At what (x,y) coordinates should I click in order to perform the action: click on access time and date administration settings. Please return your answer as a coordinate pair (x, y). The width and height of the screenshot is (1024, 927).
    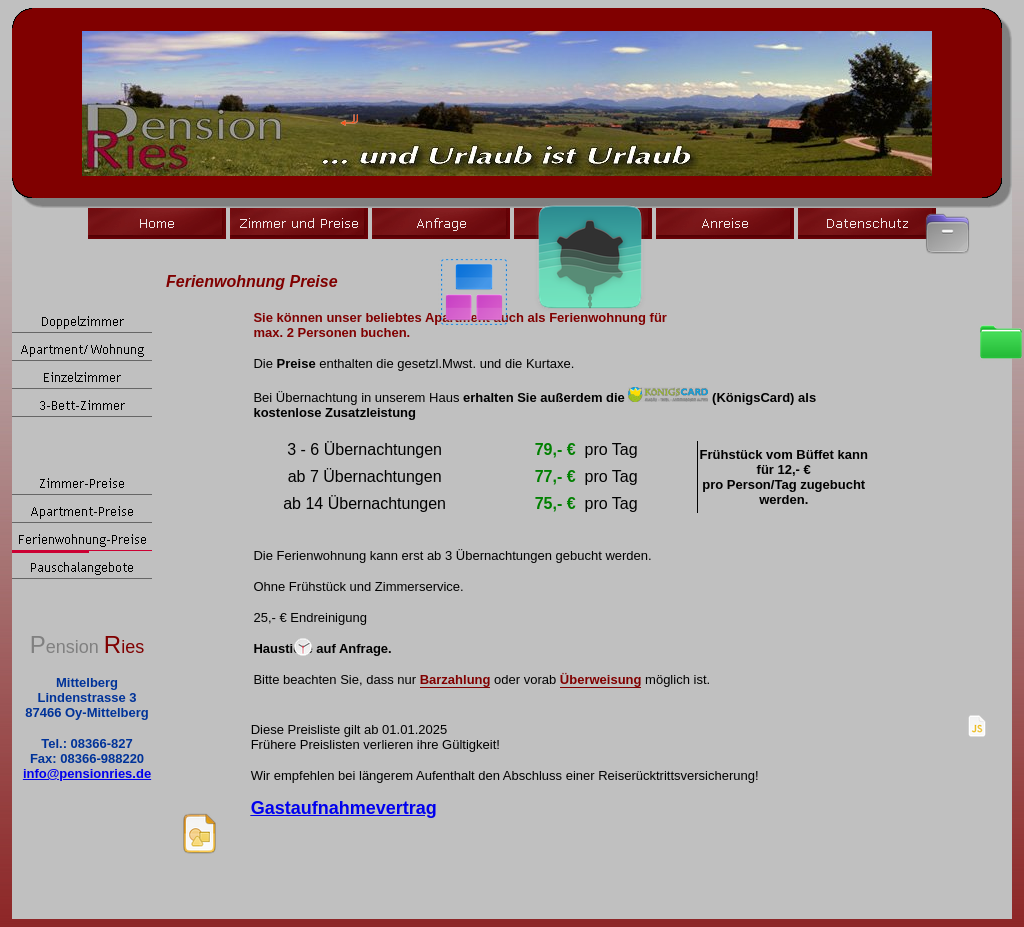
    Looking at the image, I should click on (303, 647).